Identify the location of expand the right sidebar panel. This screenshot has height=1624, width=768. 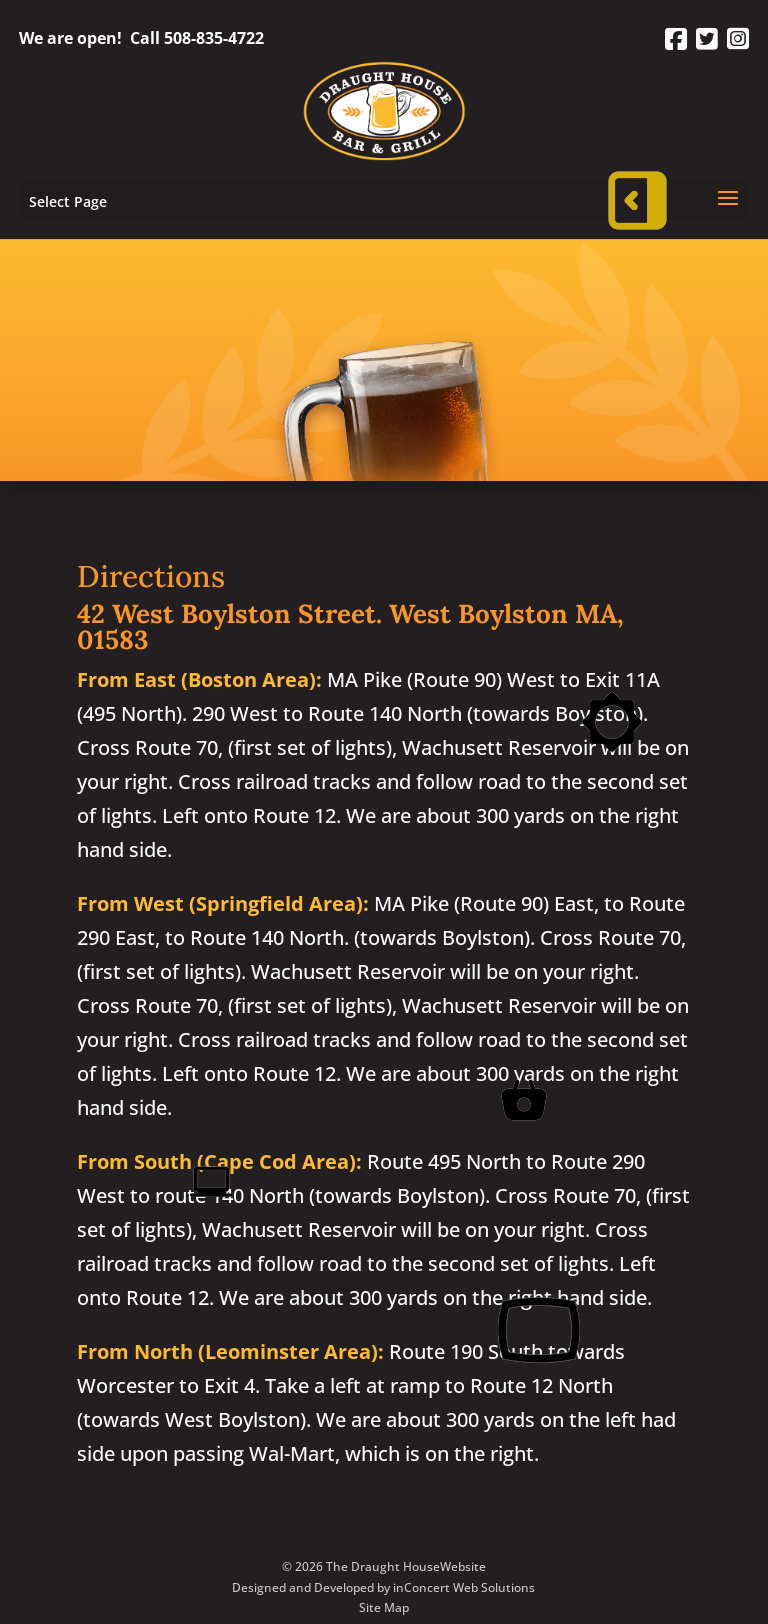
(637, 200).